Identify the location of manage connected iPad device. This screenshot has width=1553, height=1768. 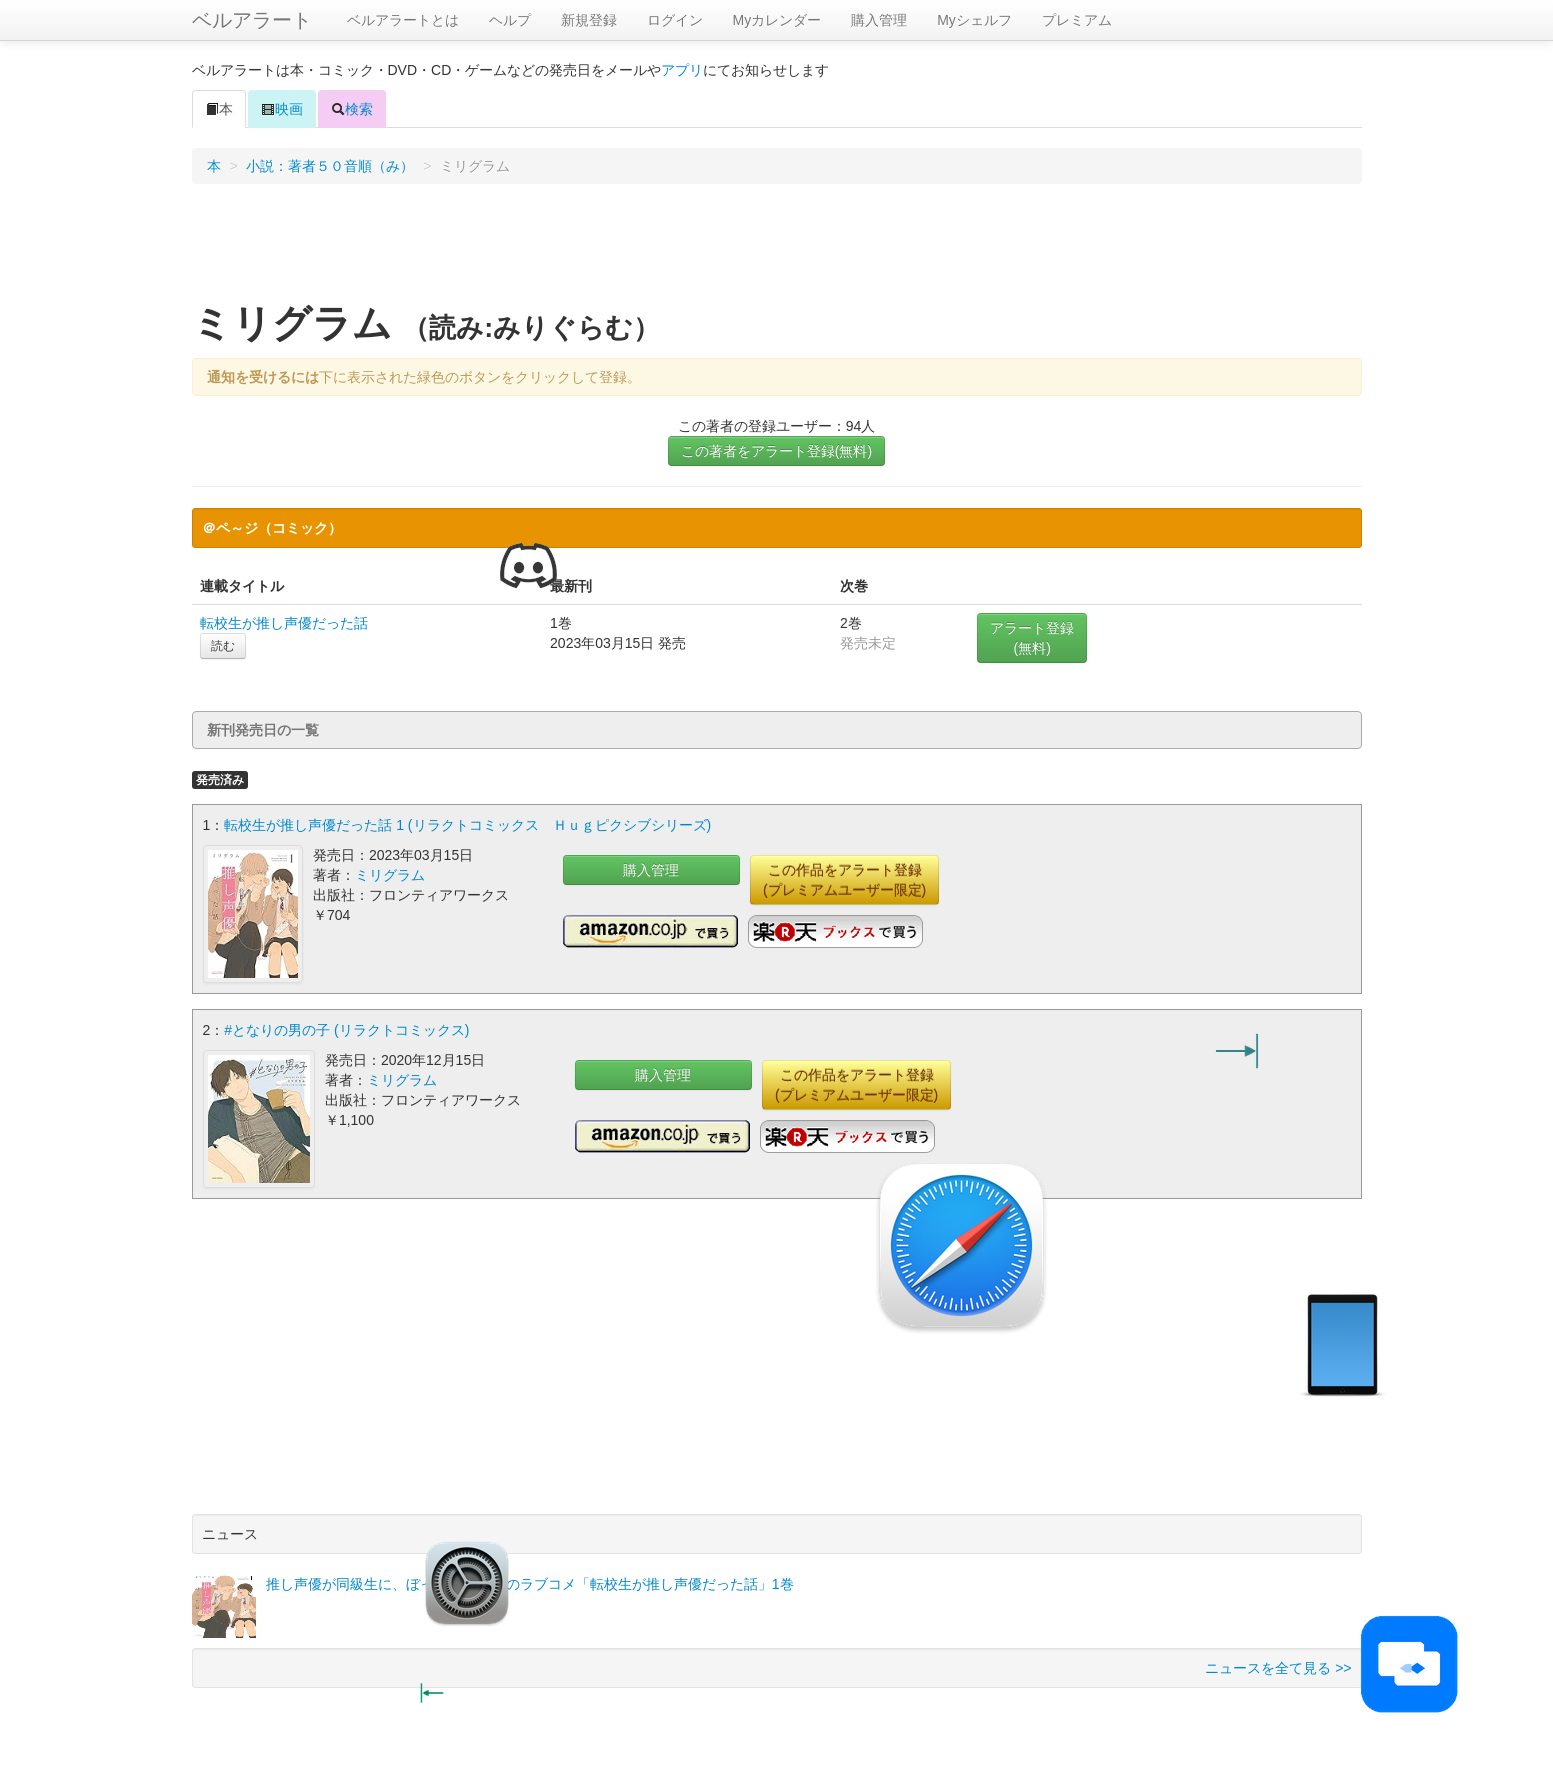
(1342, 1345).